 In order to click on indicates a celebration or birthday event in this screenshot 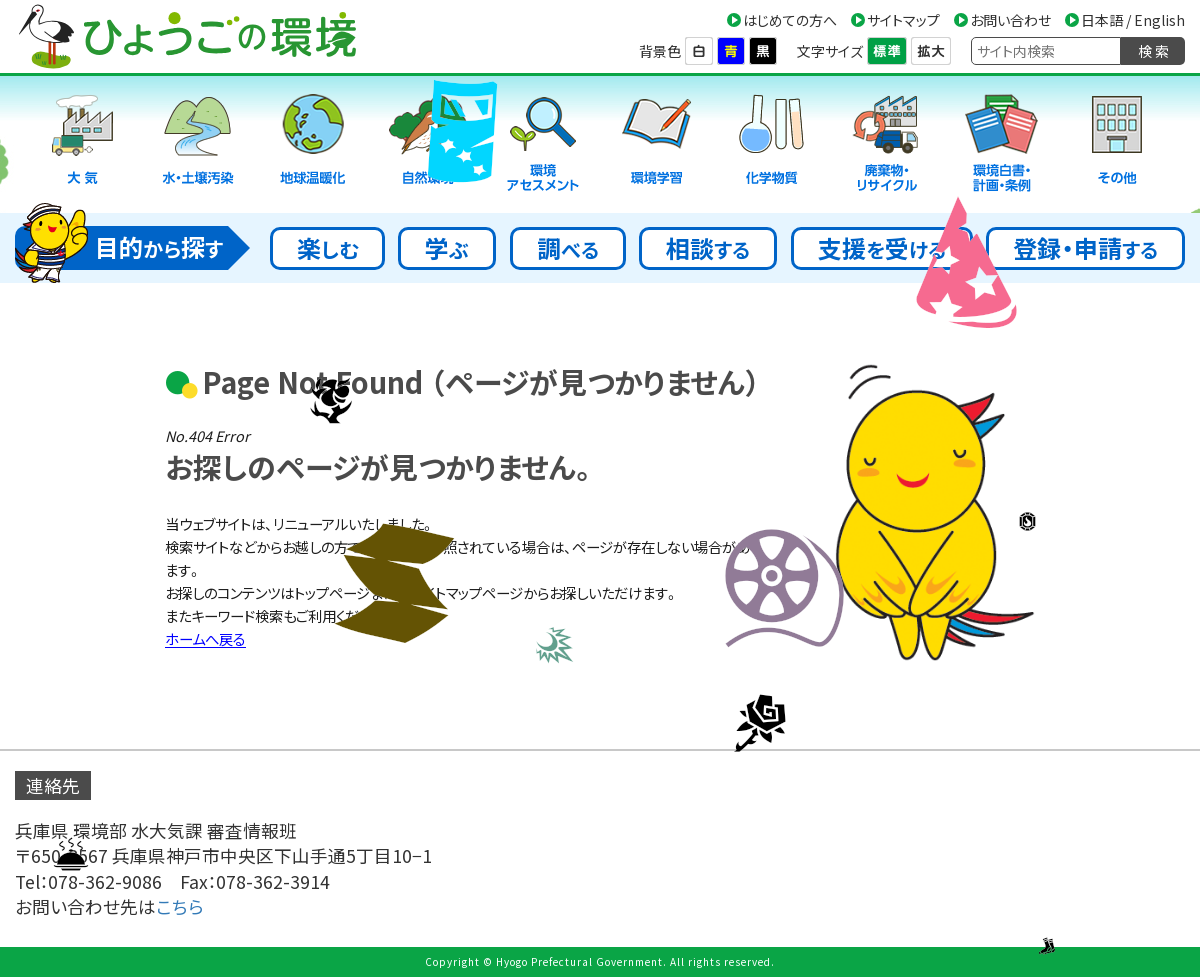, I will do `click(964, 261)`.